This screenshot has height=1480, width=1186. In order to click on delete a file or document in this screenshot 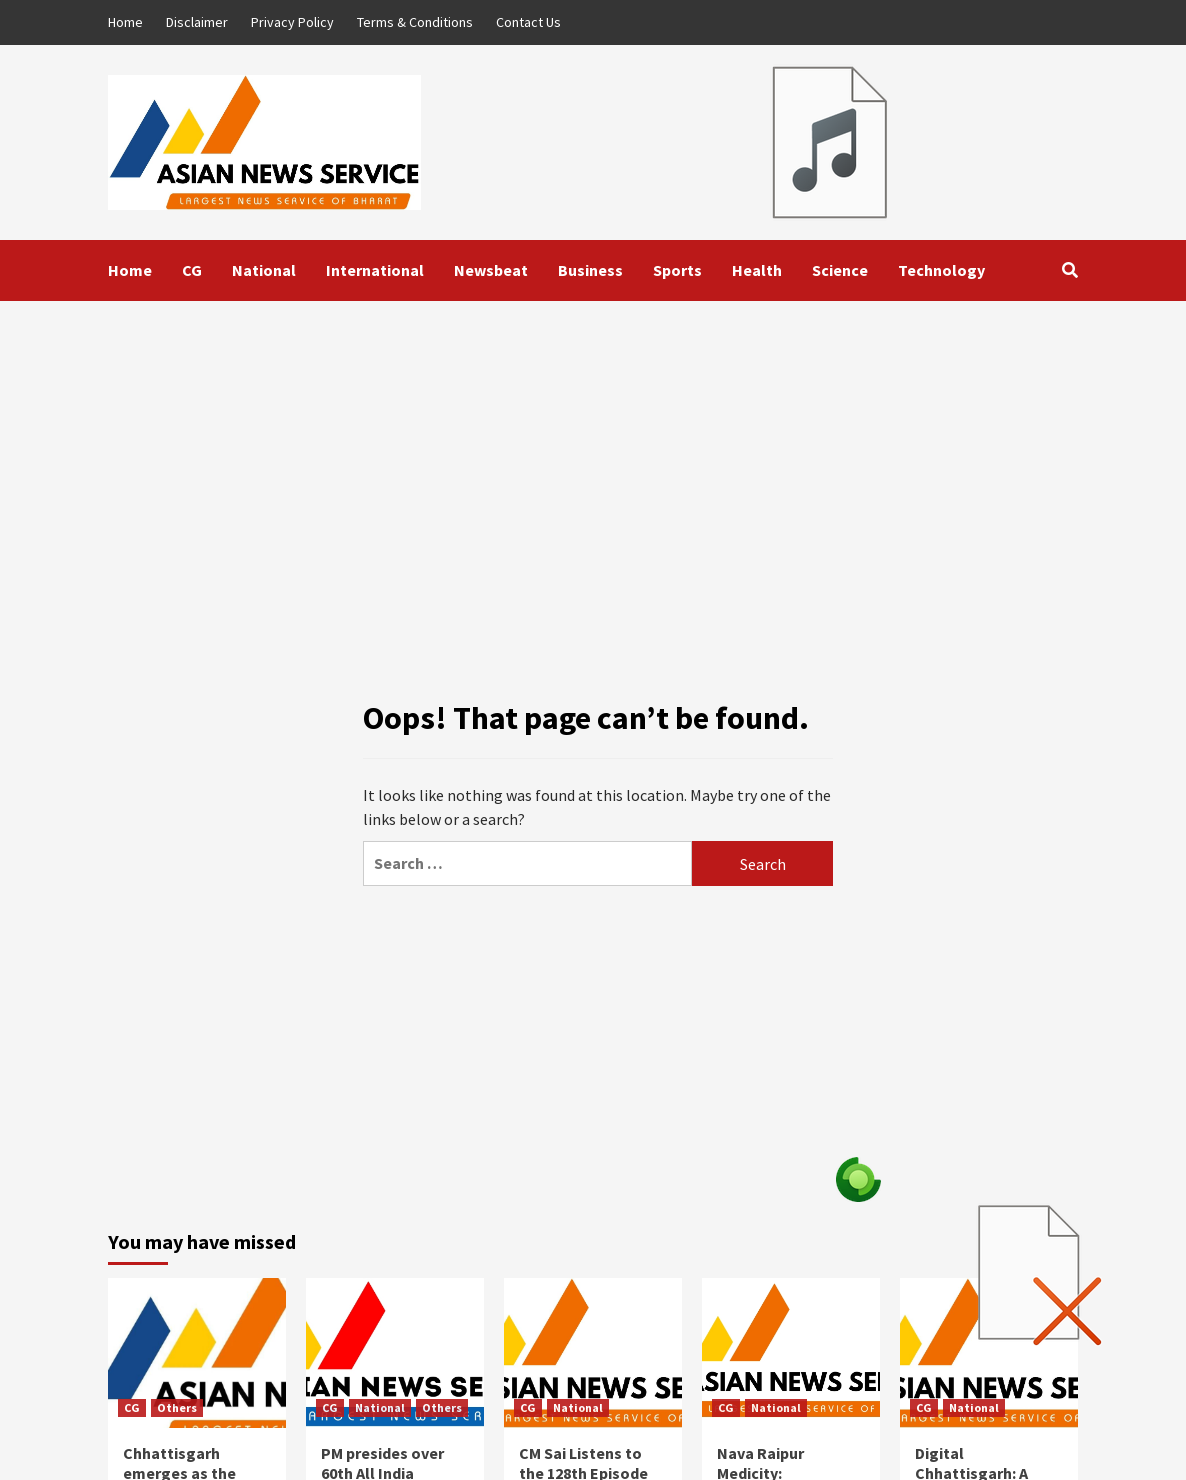, I will do `click(1028, 1272)`.